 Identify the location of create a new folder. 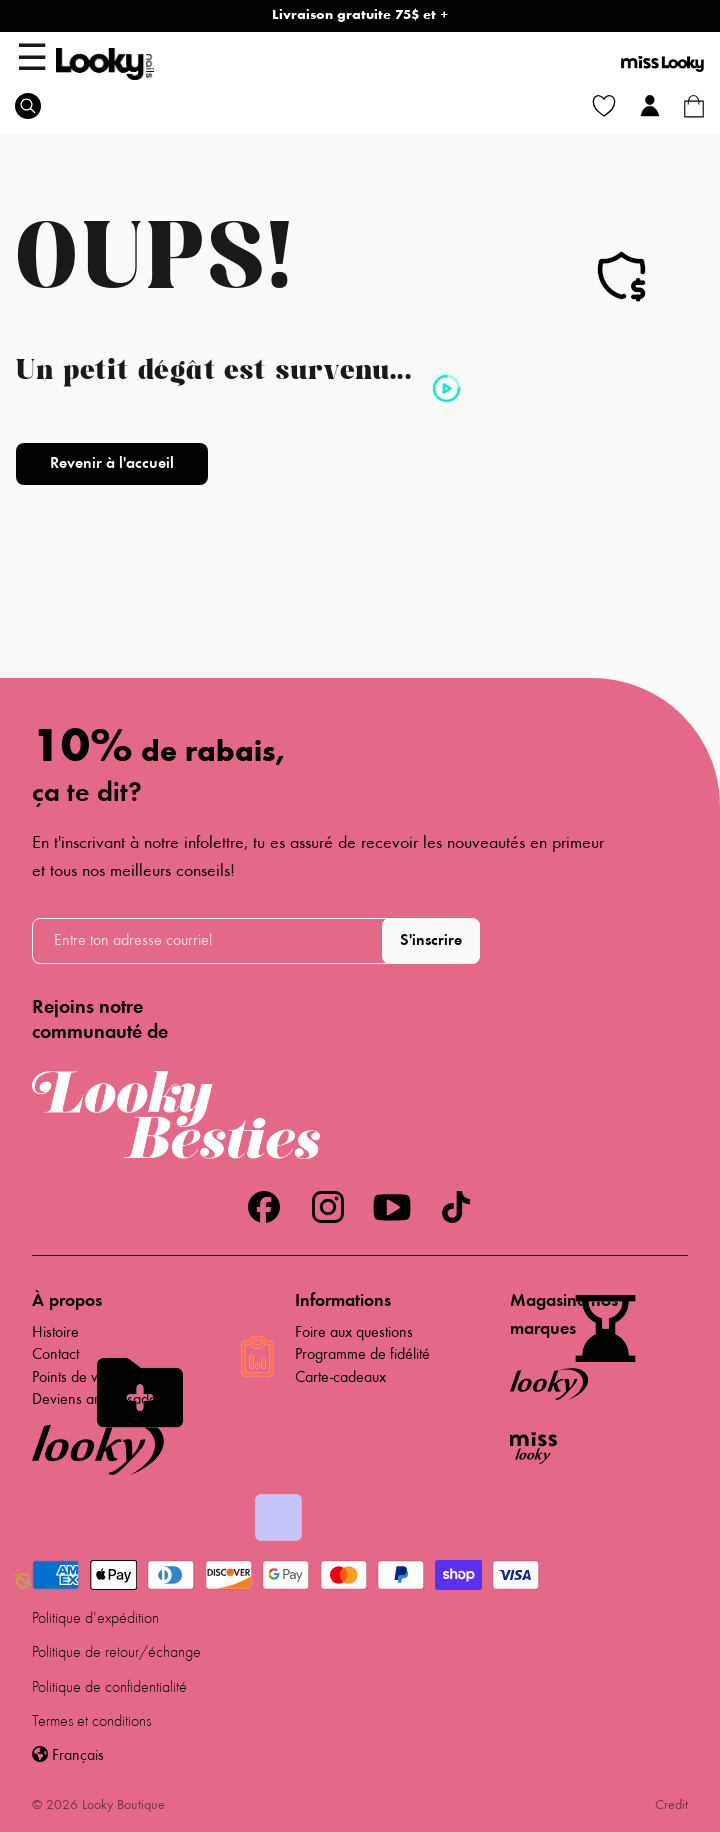
(140, 1391).